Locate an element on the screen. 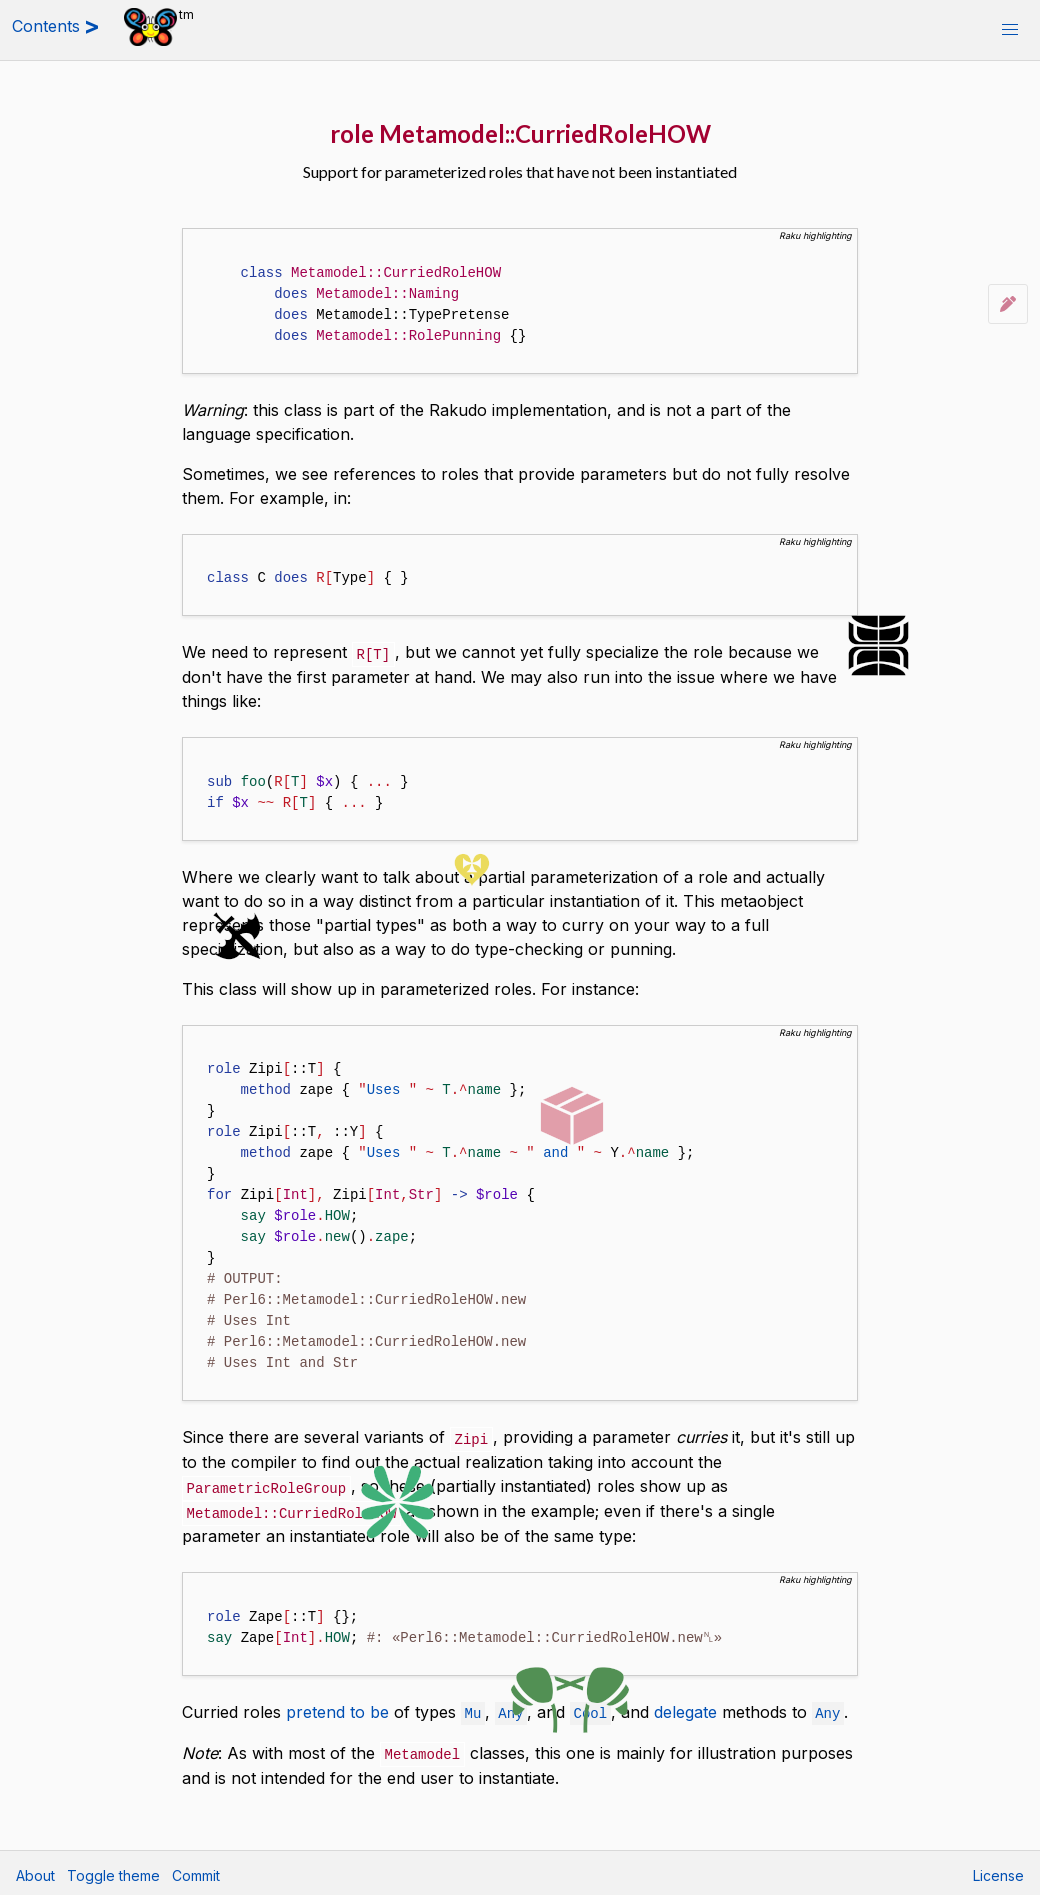 The image size is (1040, 1895). equip fairy wings accessory is located at coordinates (397, 1501).